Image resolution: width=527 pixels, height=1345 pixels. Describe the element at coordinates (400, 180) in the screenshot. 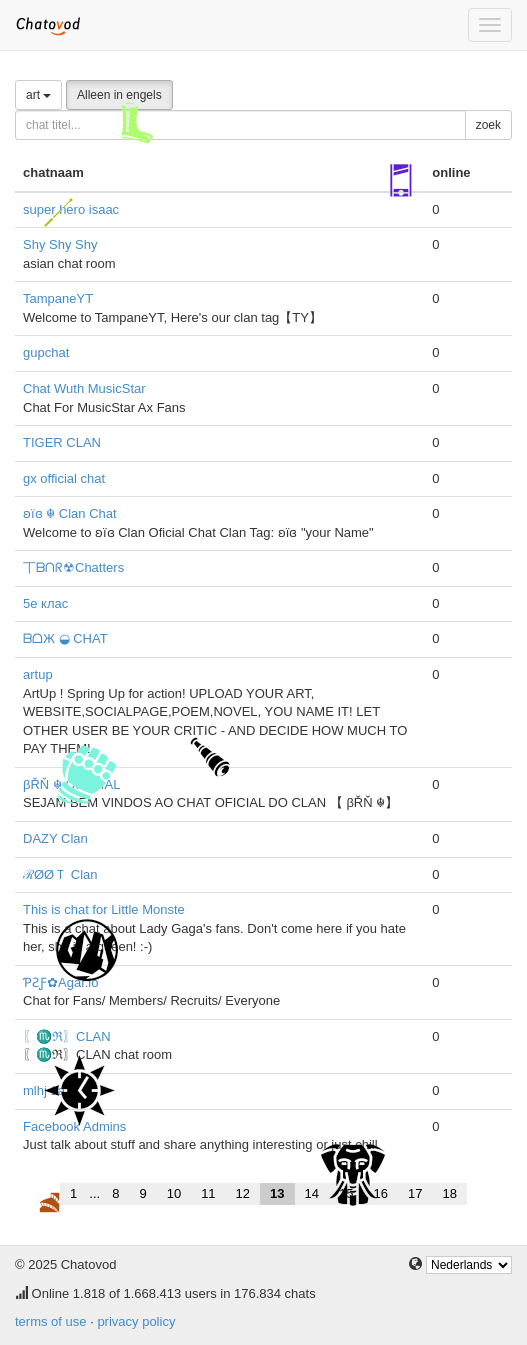

I see `execute or delete an item permanently` at that location.